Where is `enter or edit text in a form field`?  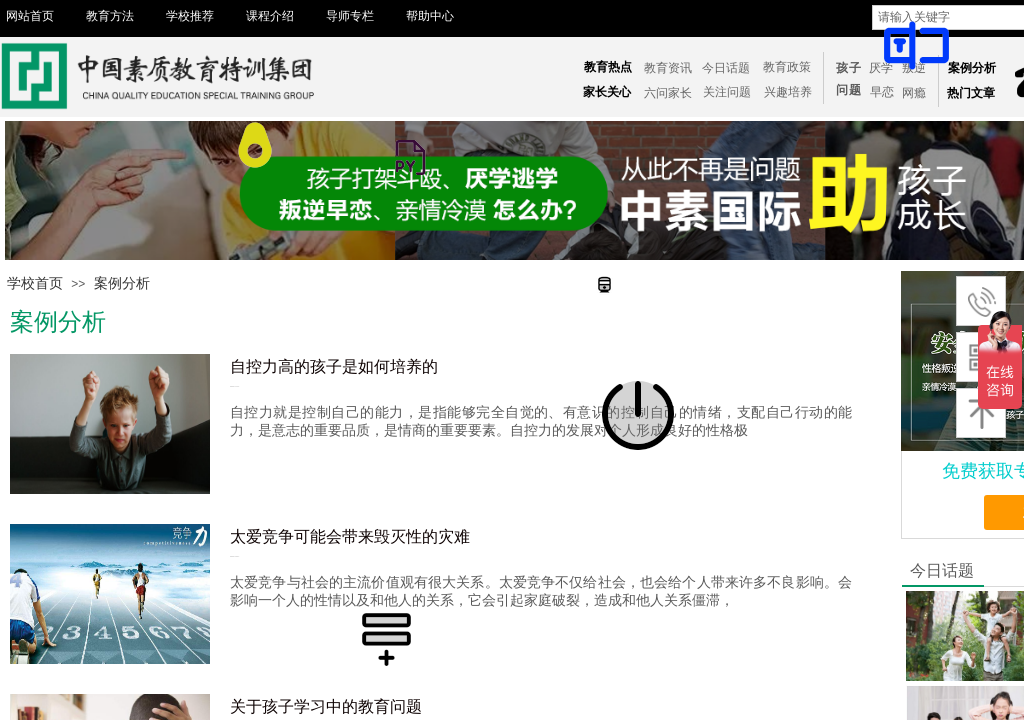
enter or edit text in a form field is located at coordinates (916, 45).